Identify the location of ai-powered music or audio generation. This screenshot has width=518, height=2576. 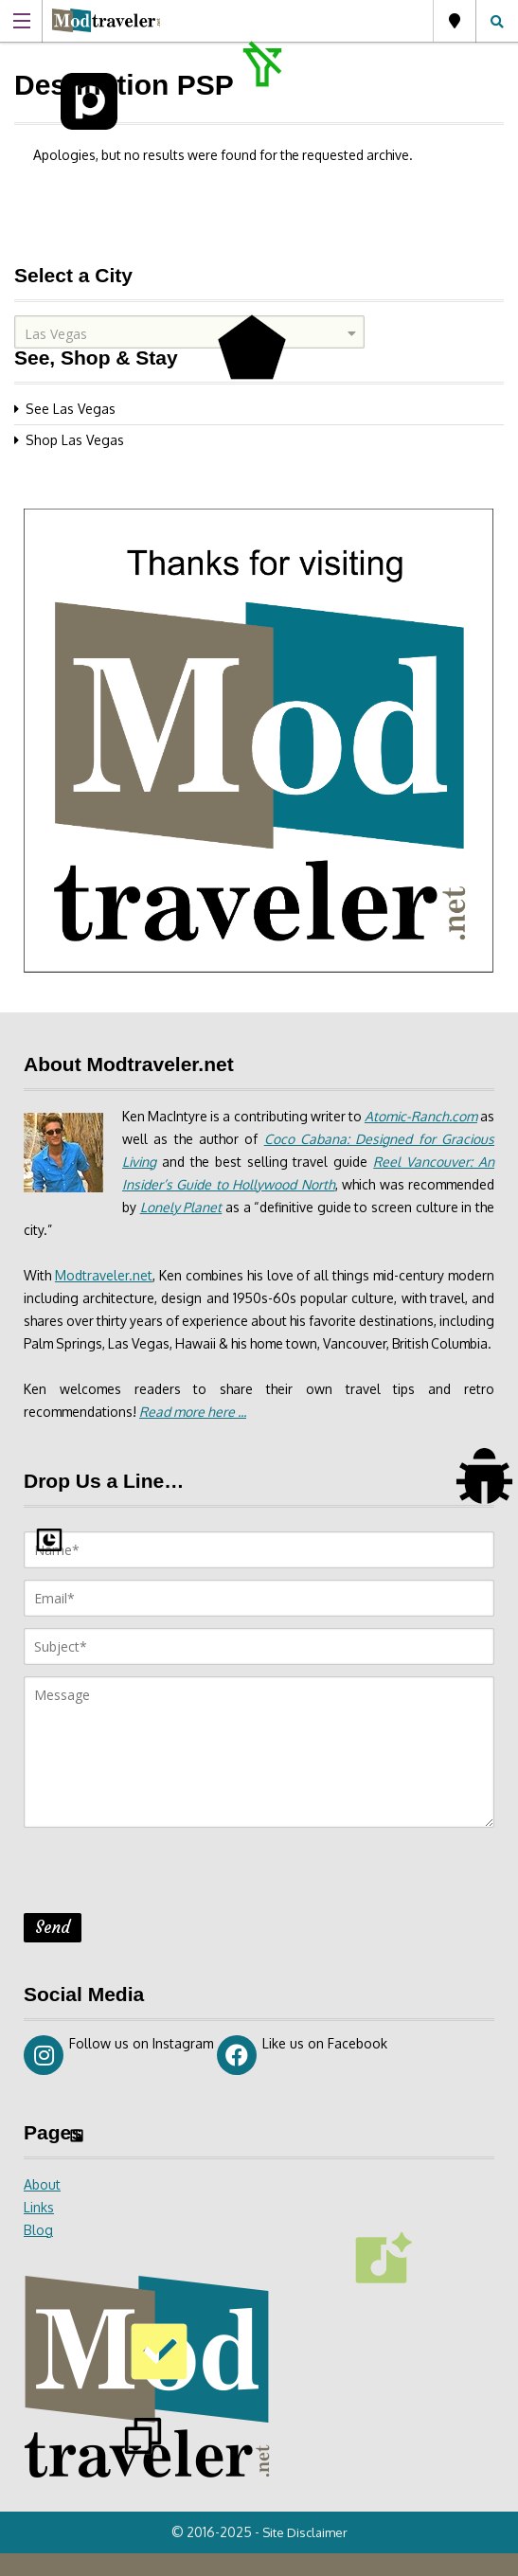
(381, 2260).